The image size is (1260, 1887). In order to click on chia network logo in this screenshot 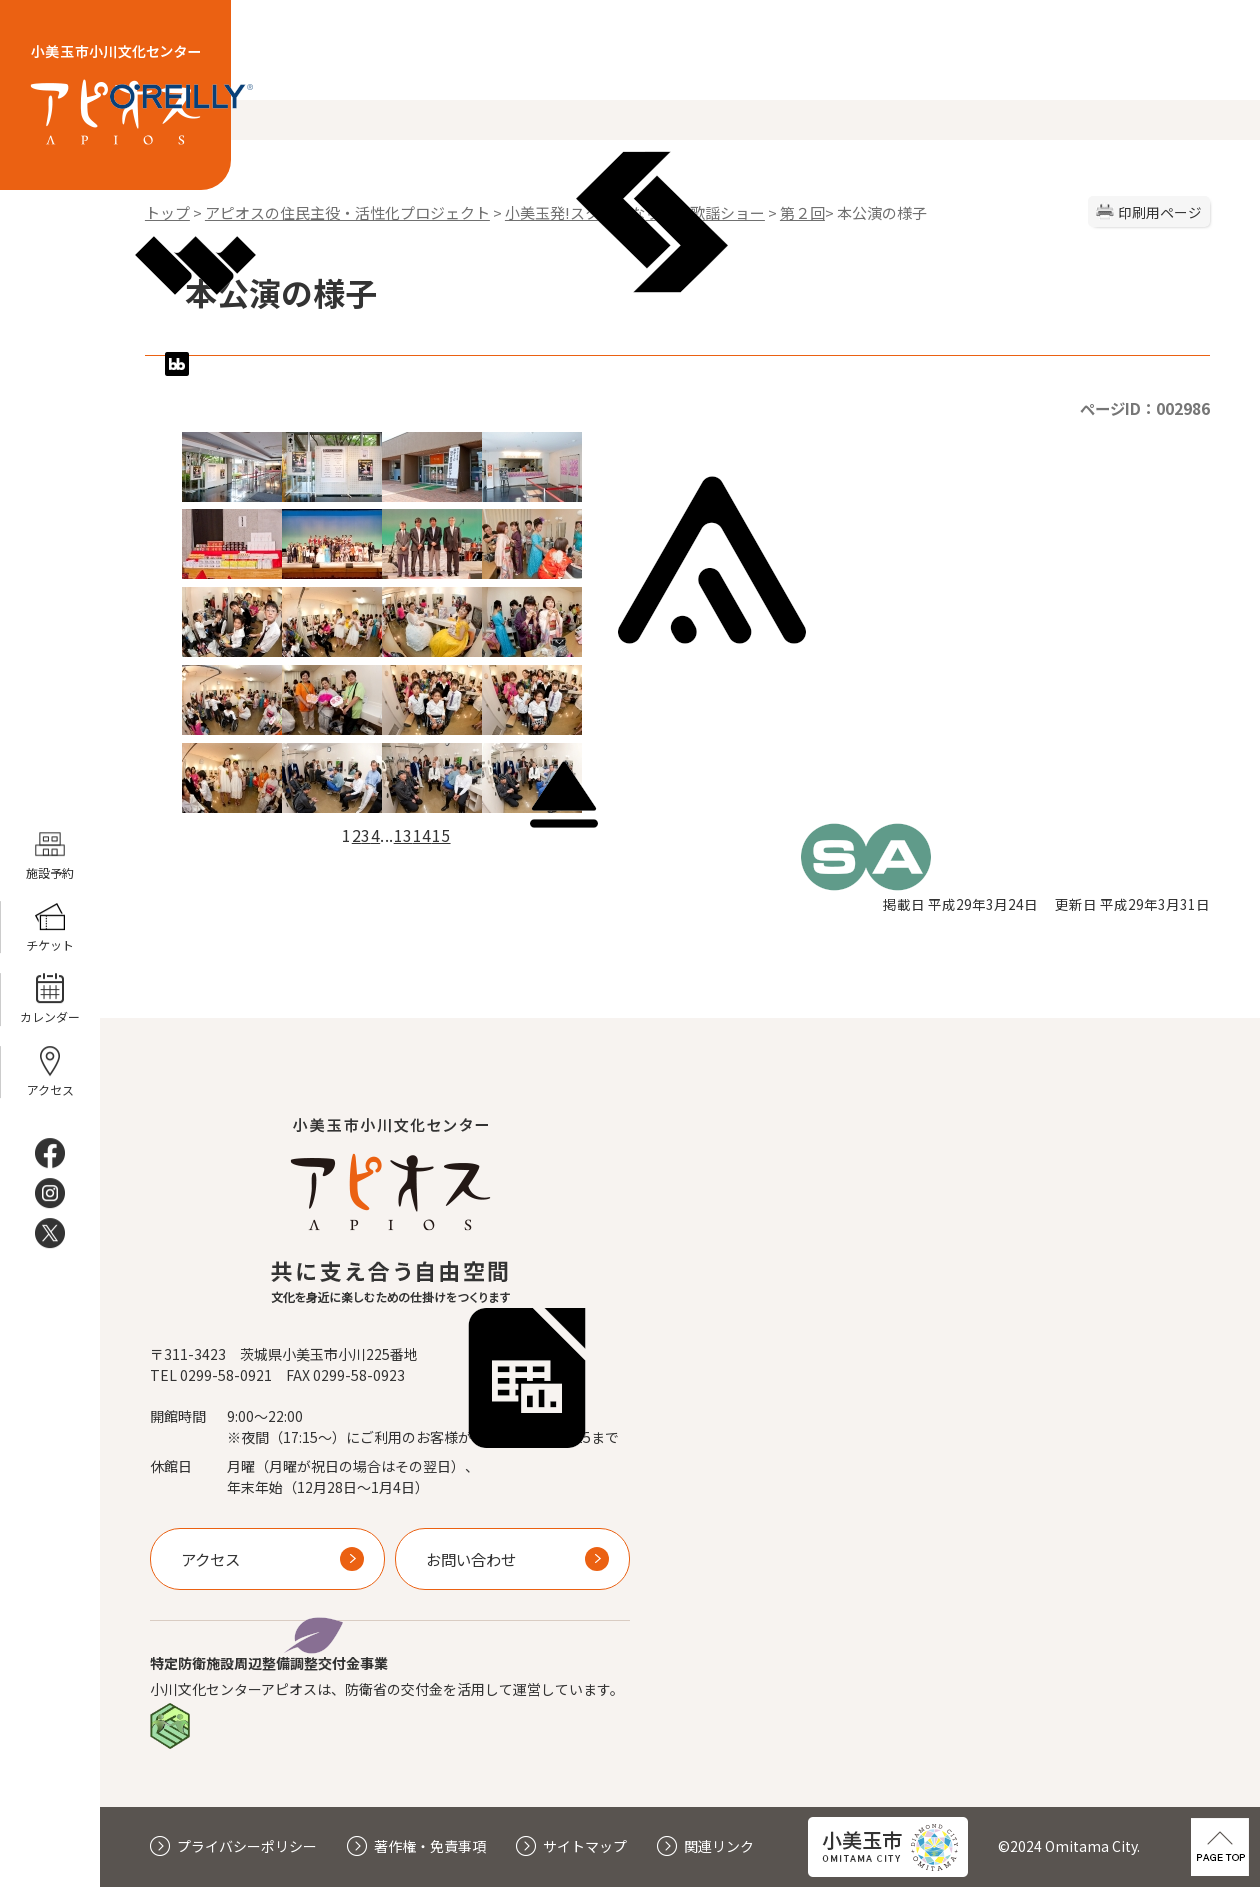, I will do `click(313, 1635)`.